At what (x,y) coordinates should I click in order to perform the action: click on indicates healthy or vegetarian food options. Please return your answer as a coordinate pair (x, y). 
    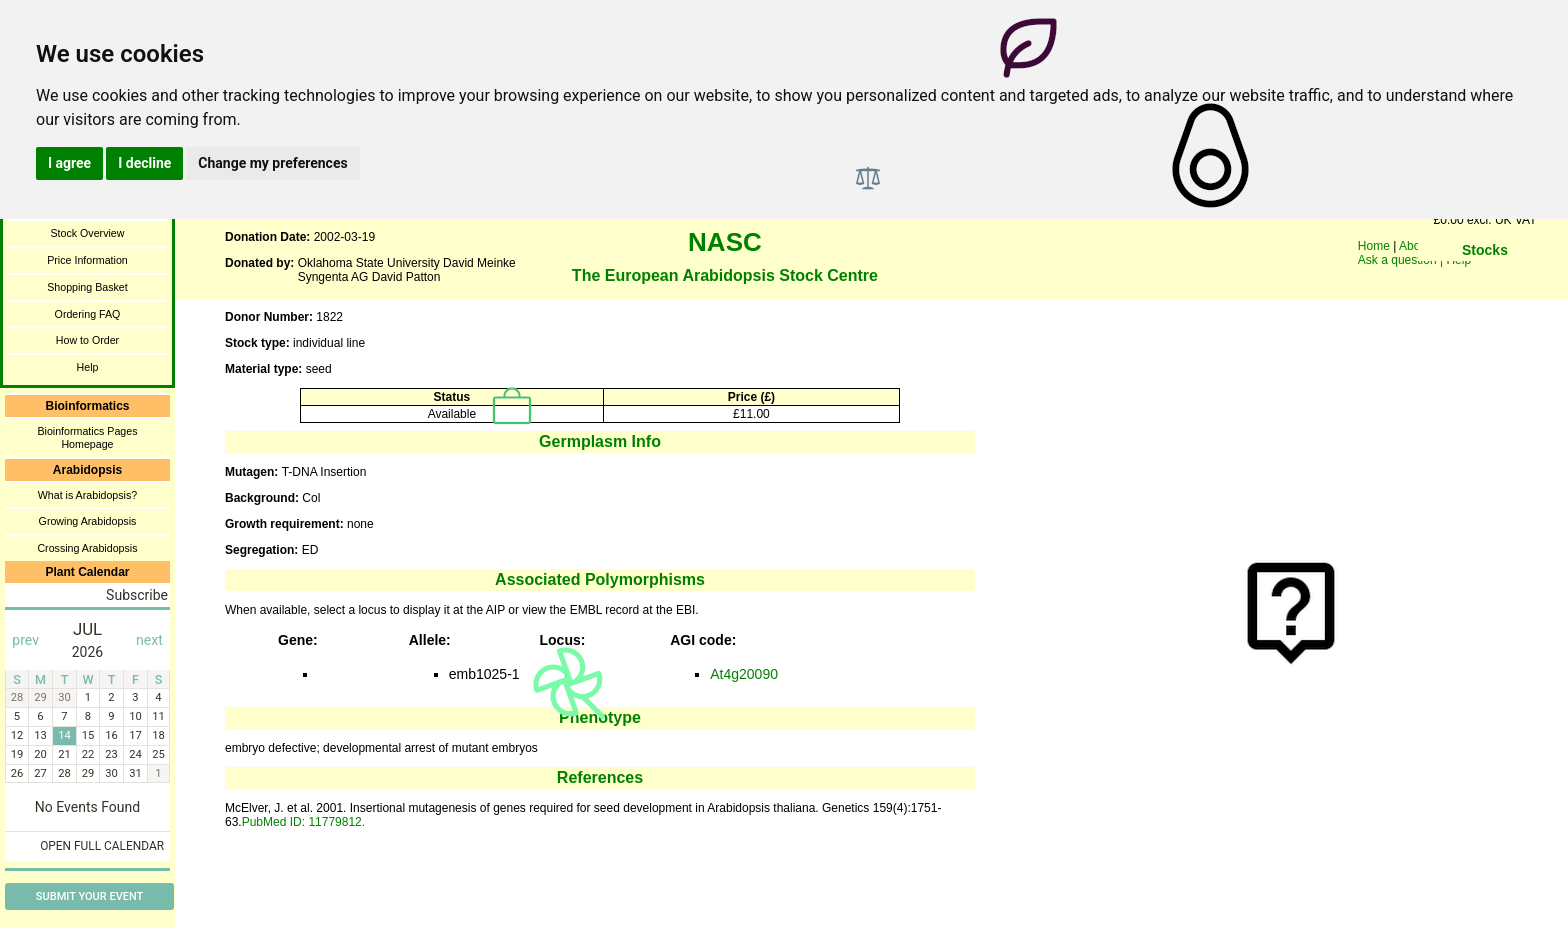
    Looking at the image, I should click on (1210, 155).